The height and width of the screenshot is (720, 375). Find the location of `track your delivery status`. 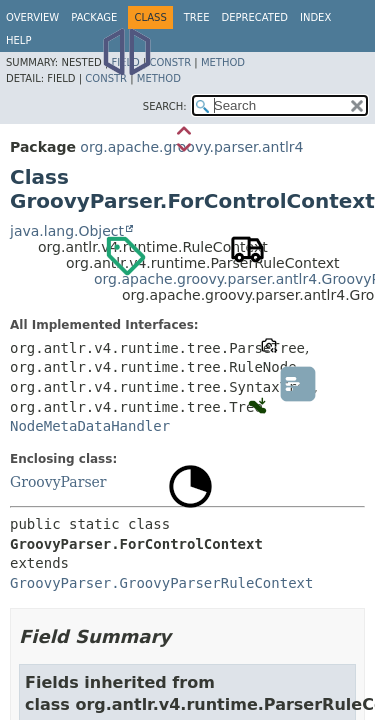

track your delivery status is located at coordinates (247, 249).